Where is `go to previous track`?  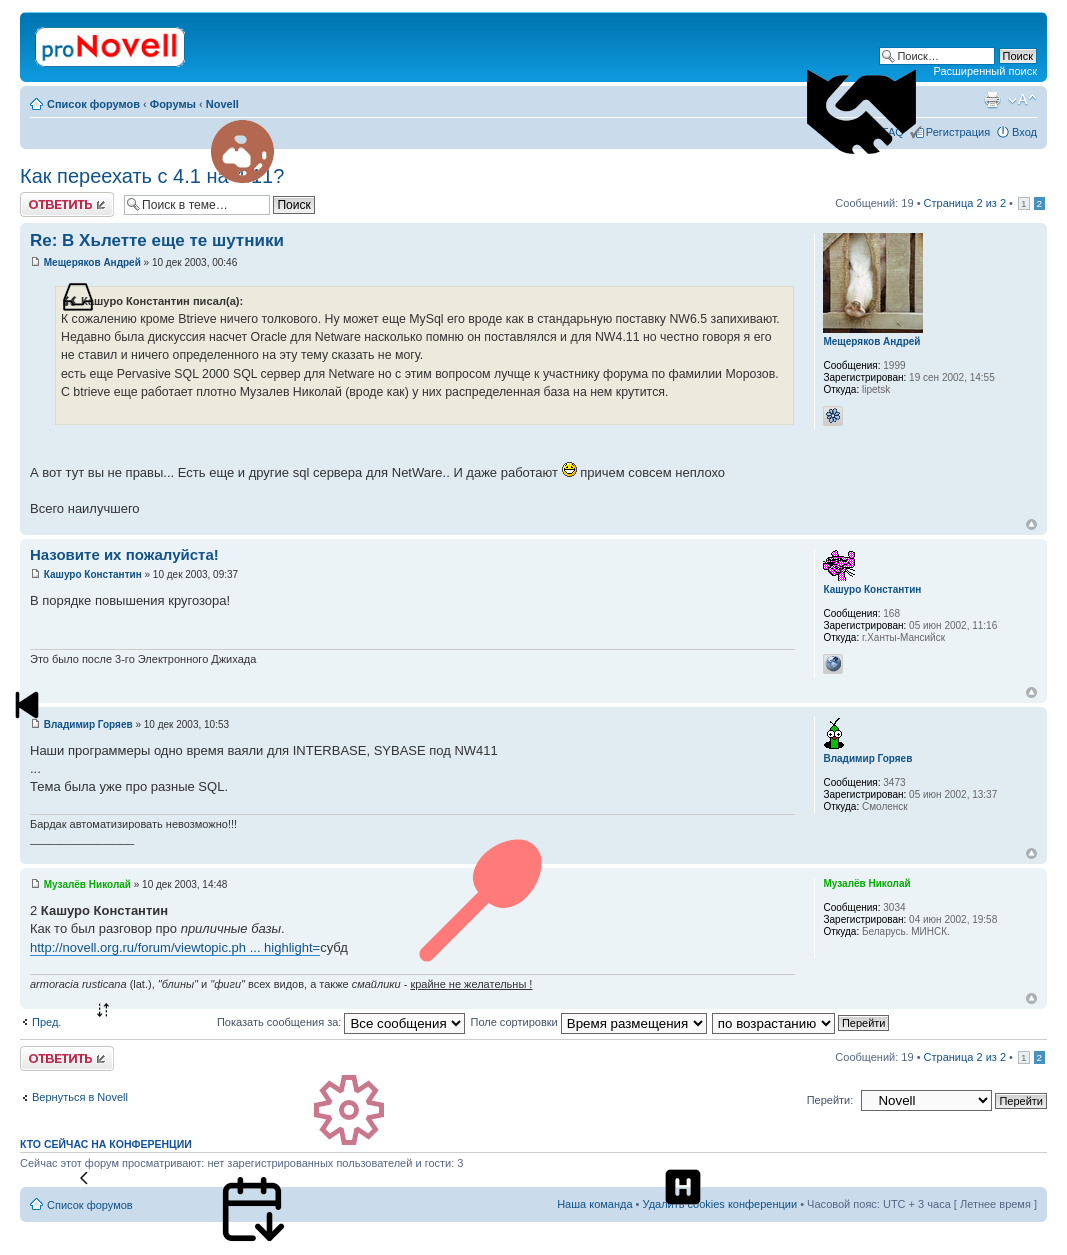
go to previous track is located at coordinates (27, 705).